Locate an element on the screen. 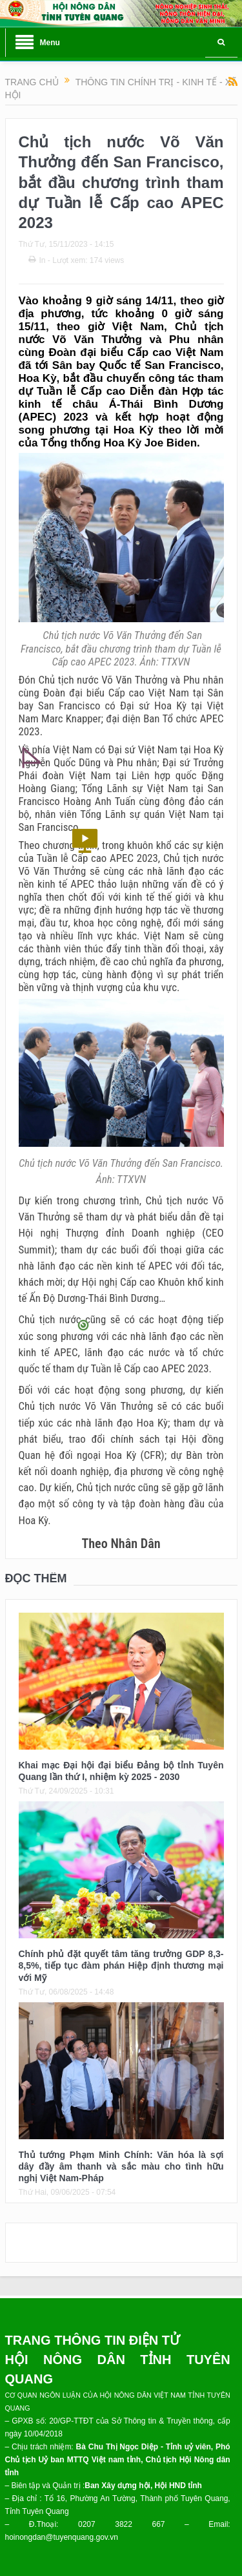 Image resolution: width=242 pixels, height=2576 pixels. flag an item for review or attention is located at coordinates (30, 757).